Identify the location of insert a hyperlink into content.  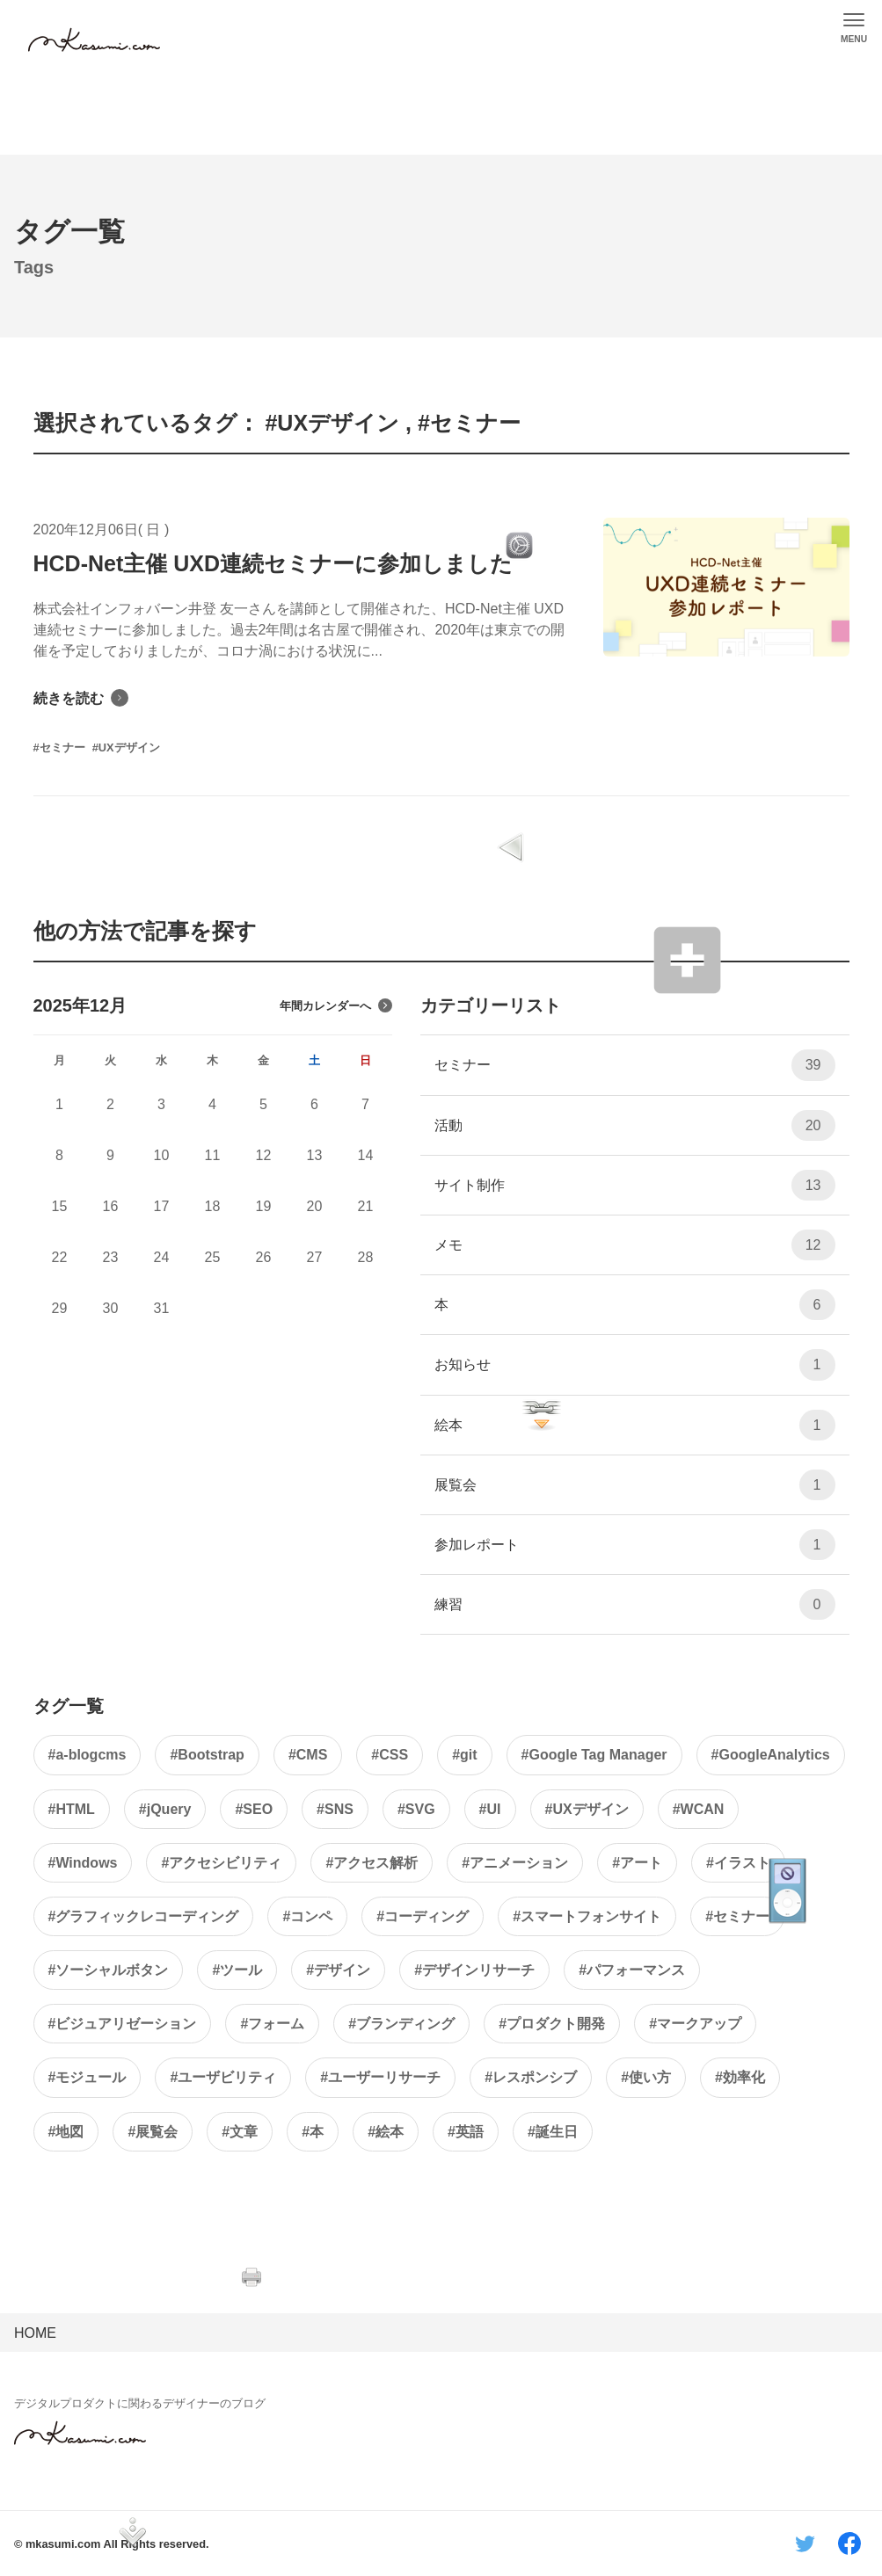
(542, 1411).